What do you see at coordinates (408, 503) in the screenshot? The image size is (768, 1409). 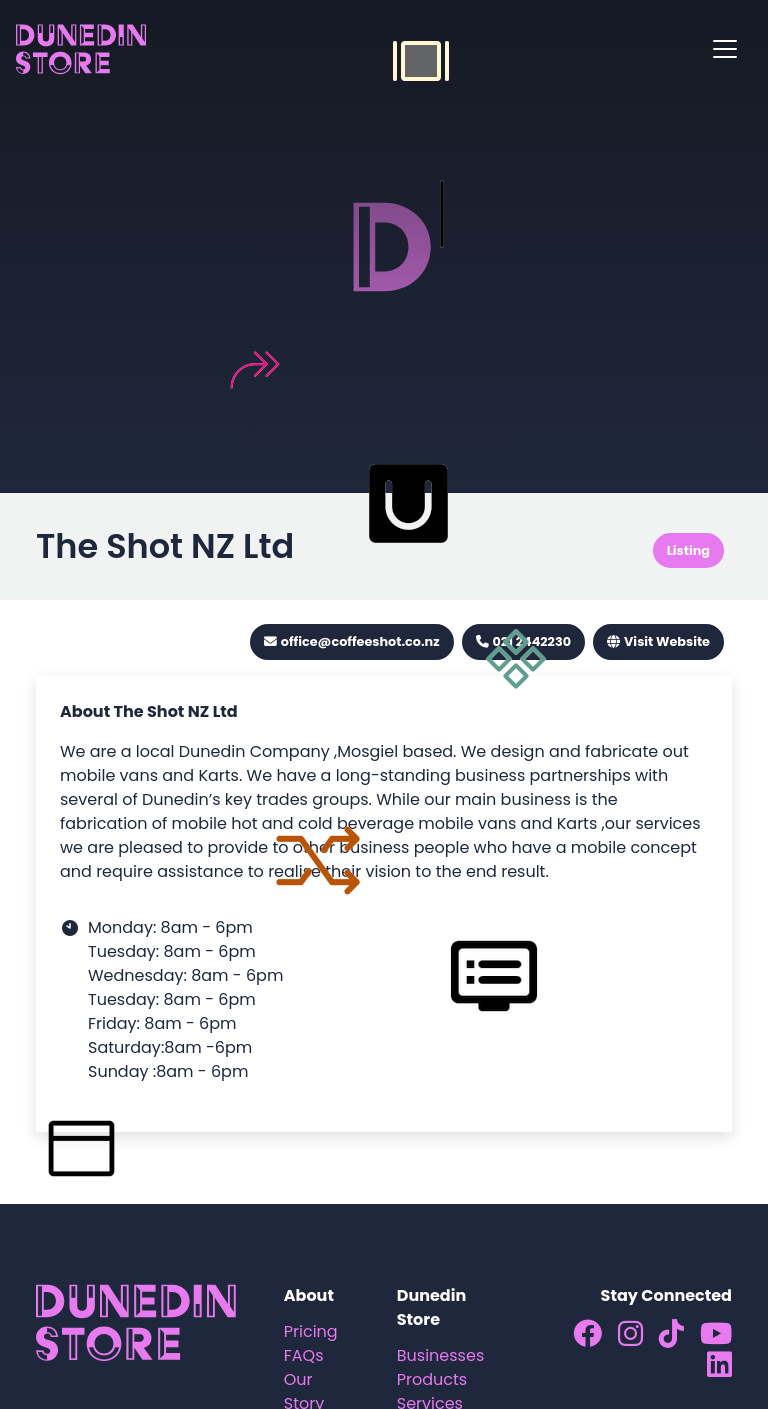 I see `perform a union operation on selected shapes` at bounding box center [408, 503].